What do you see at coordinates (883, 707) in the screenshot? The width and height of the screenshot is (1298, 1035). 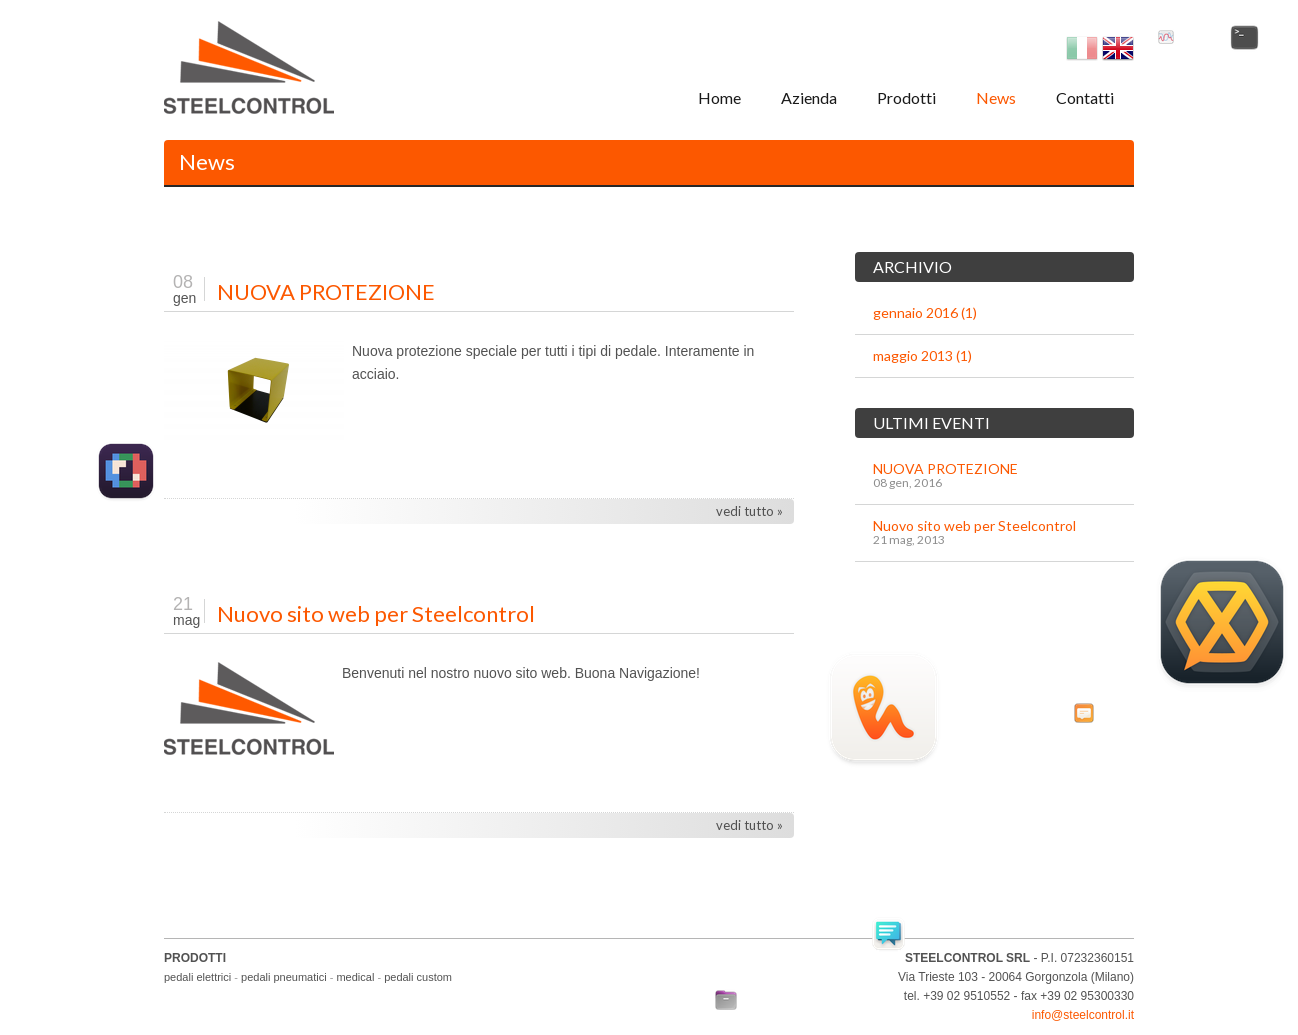 I see `launch gnome nibbles snake game` at bounding box center [883, 707].